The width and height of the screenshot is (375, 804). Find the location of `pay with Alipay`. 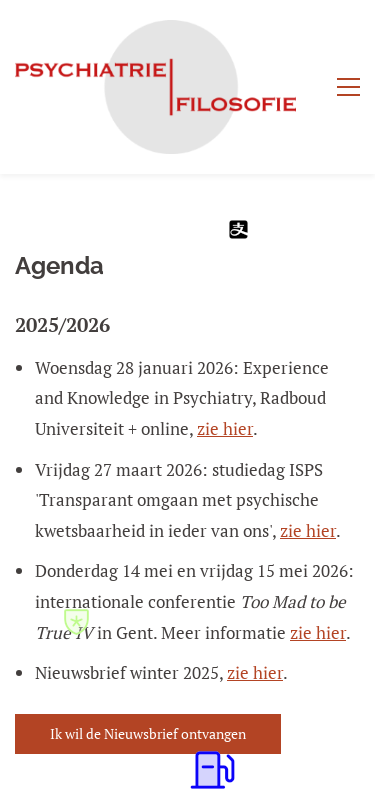

pay with Alipay is located at coordinates (238, 229).